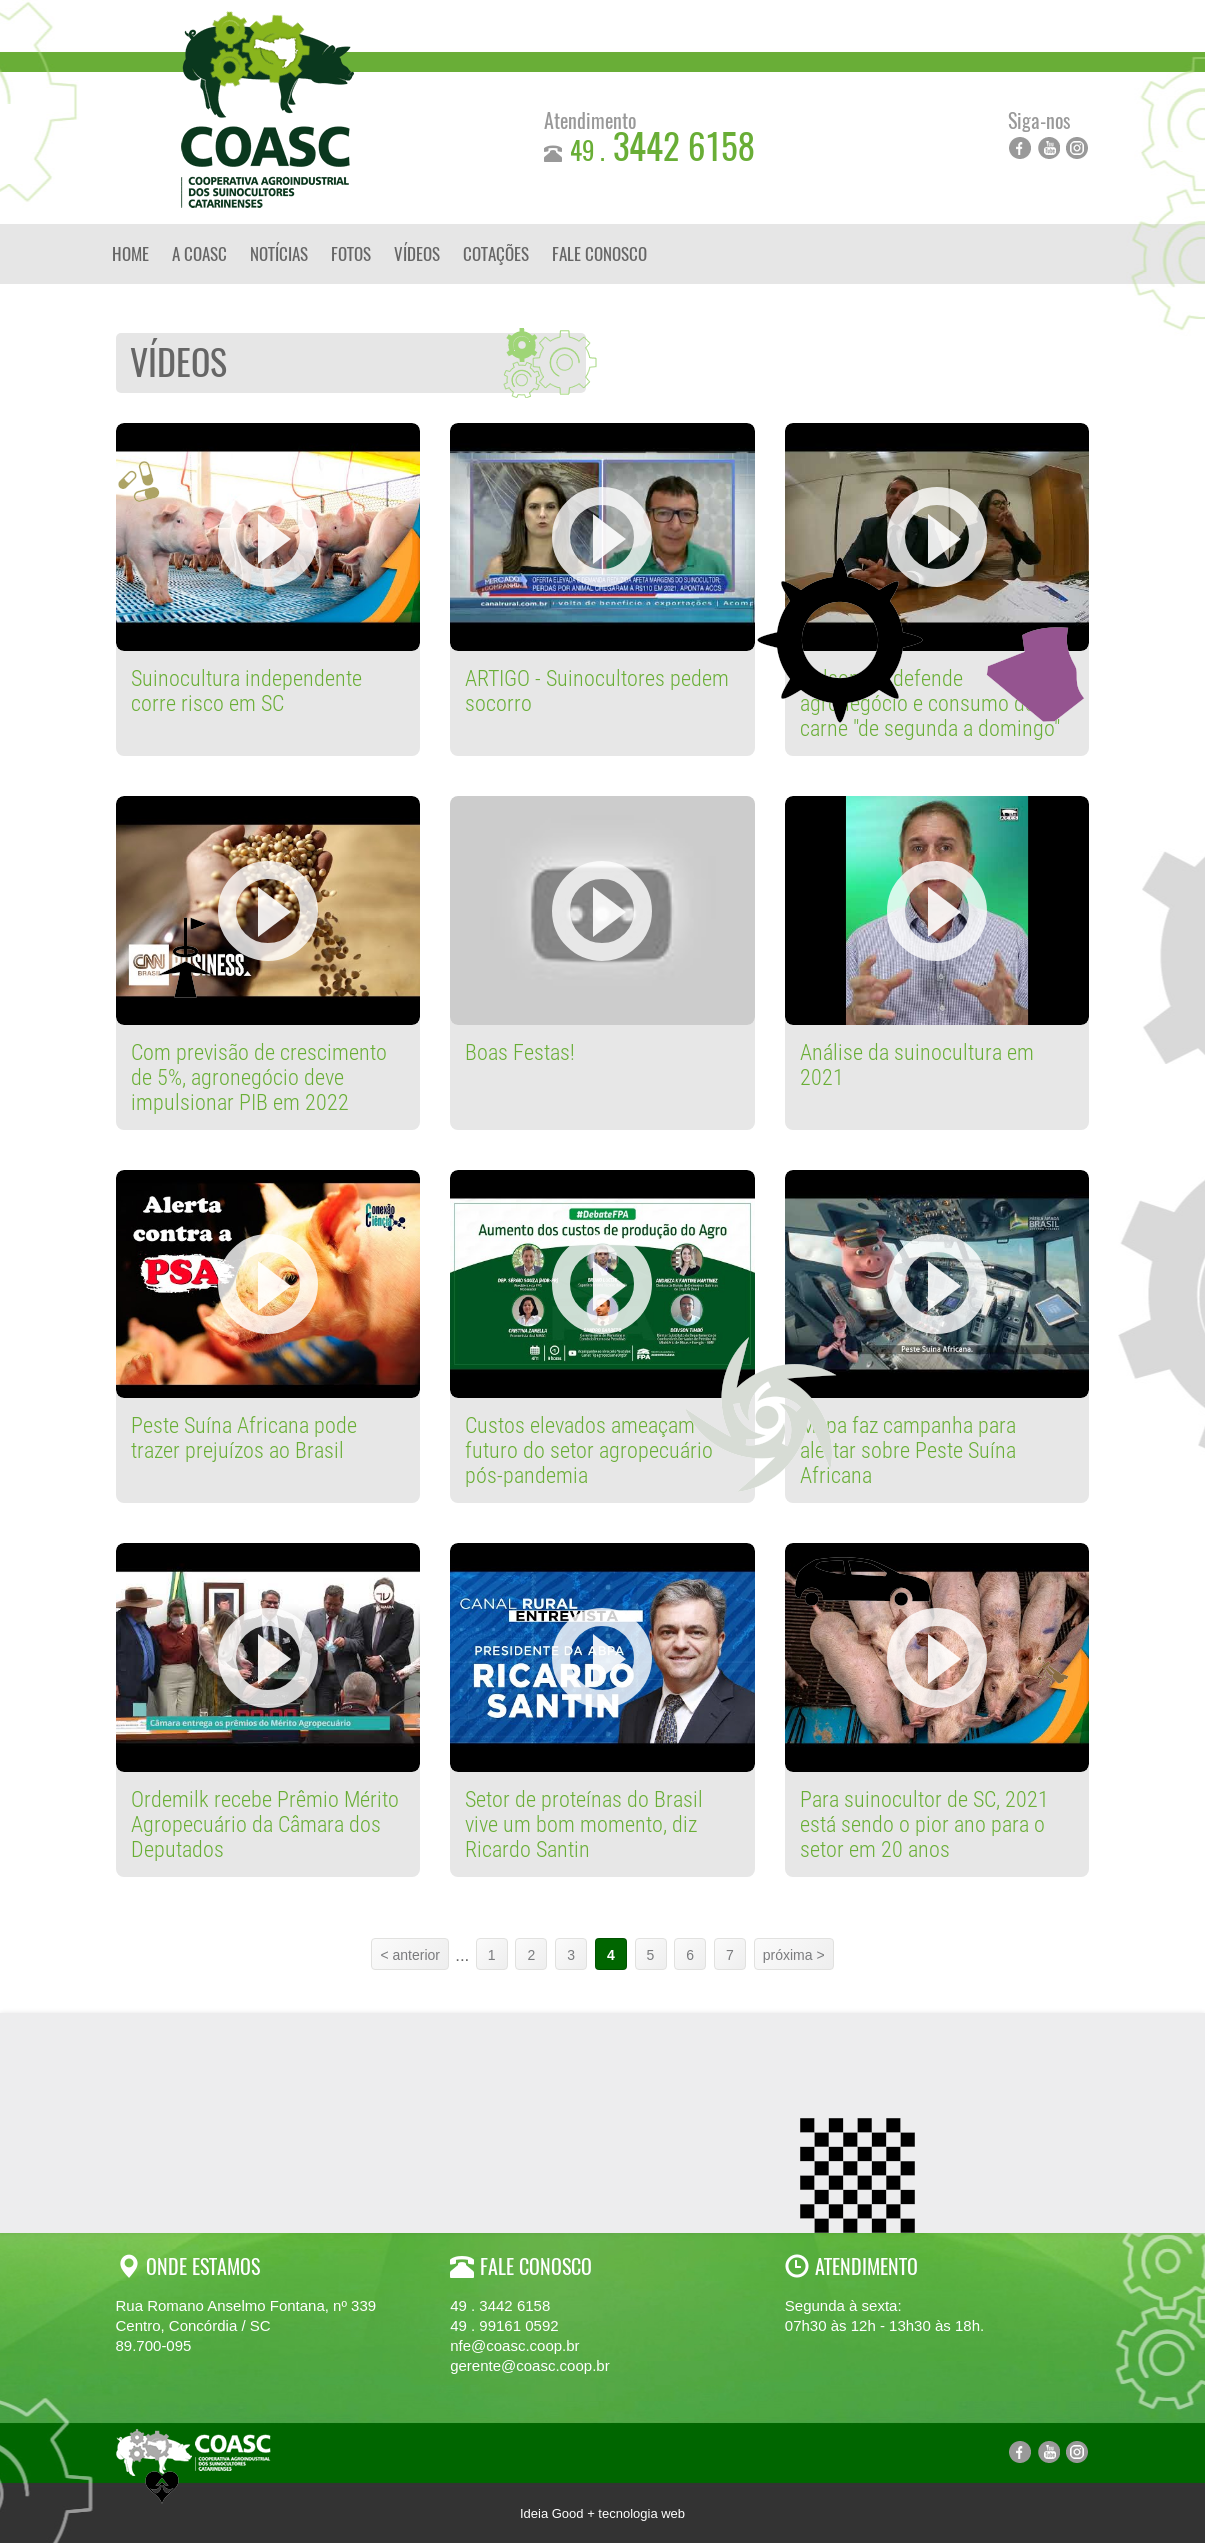  I want to click on select algeria as your country or region, so click(1035, 674).